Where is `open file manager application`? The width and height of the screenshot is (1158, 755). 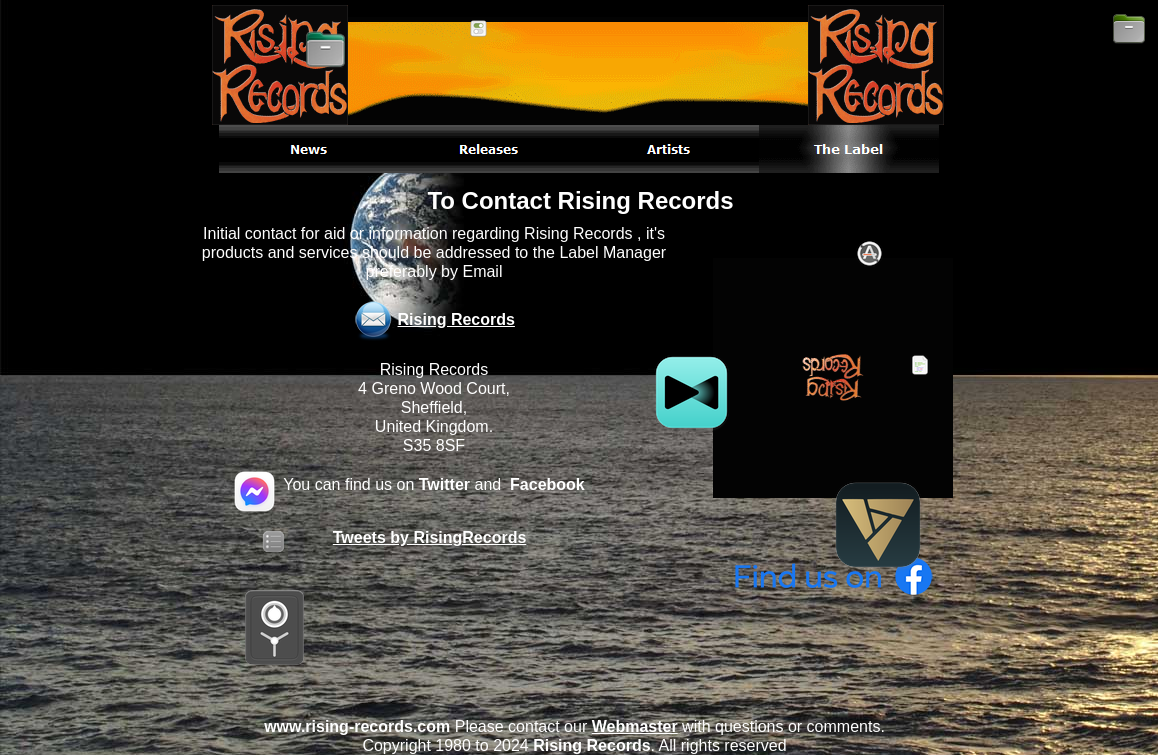 open file manager application is located at coordinates (1129, 28).